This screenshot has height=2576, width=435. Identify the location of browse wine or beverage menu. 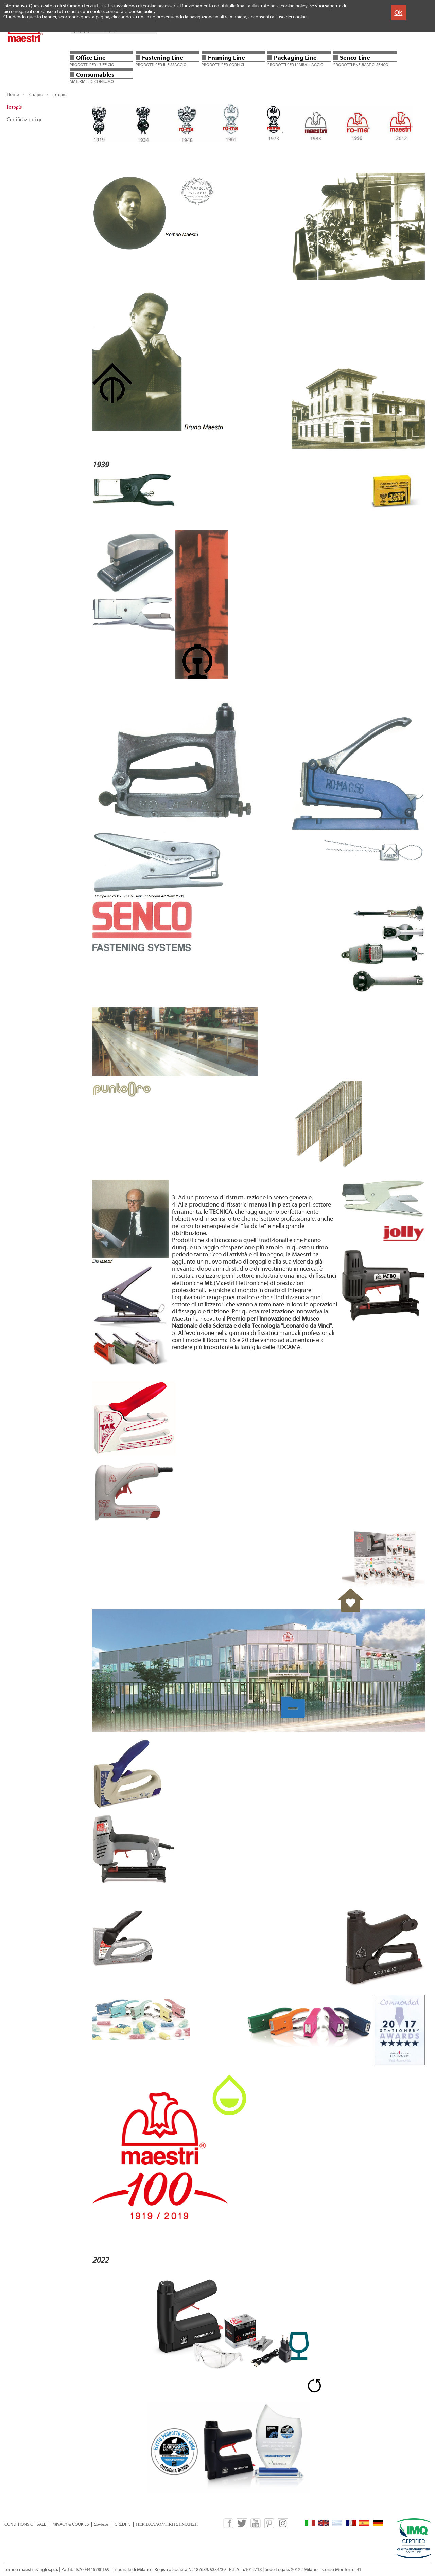
(299, 2346).